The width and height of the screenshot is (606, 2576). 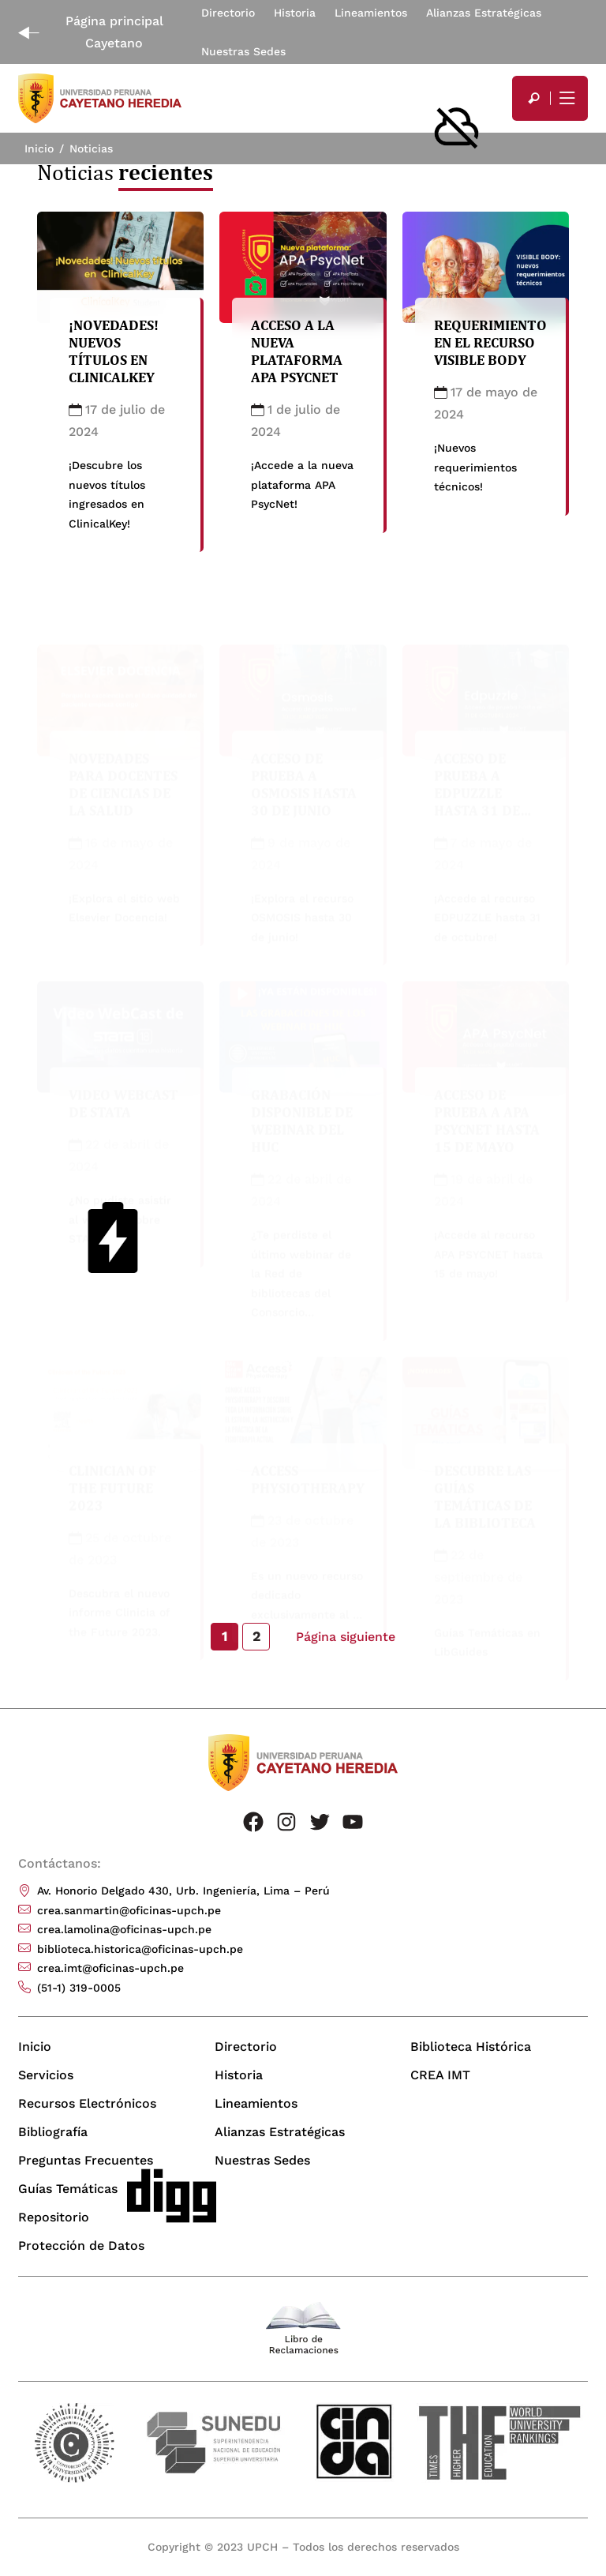 What do you see at coordinates (171, 2195) in the screenshot?
I see `digg social news website logo` at bounding box center [171, 2195].